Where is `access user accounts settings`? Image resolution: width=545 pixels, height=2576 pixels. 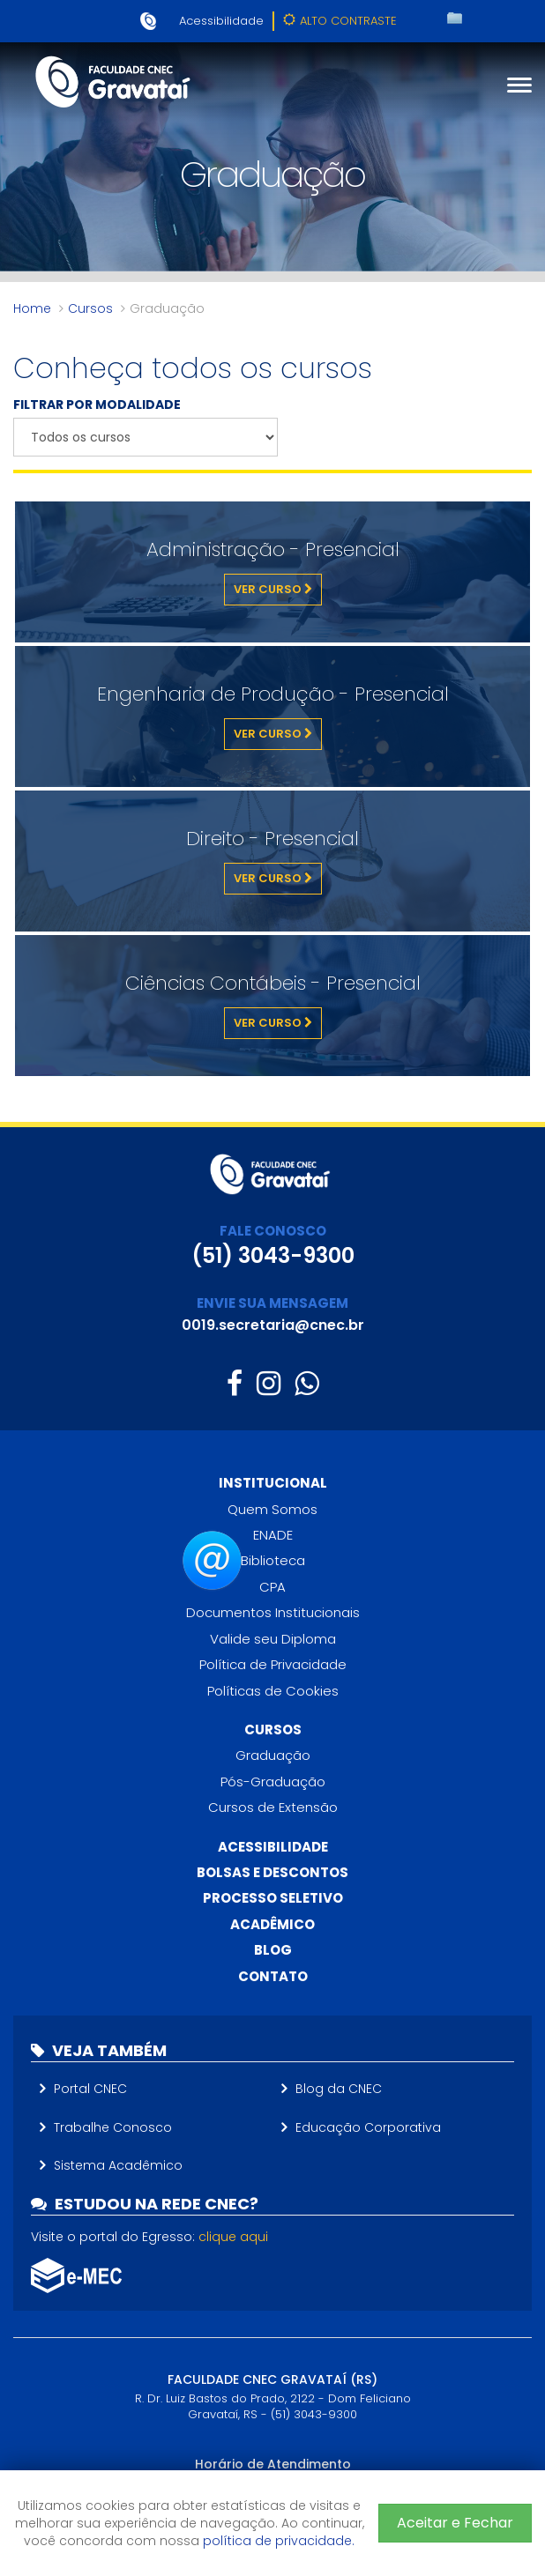
access user accounts settings is located at coordinates (212, 1560).